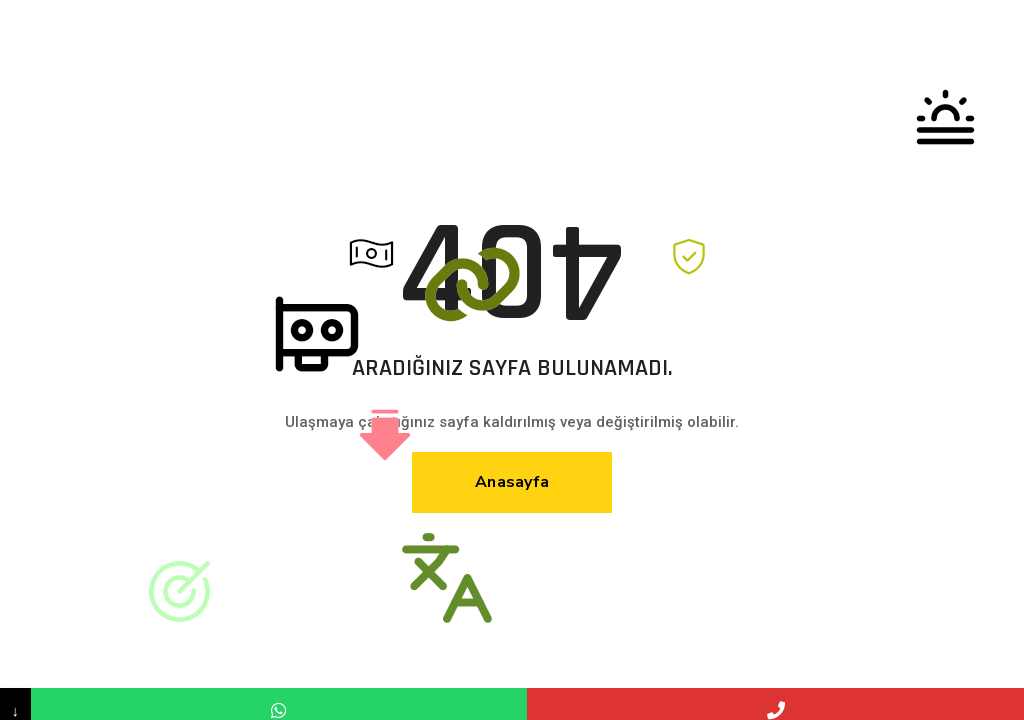 Image resolution: width=1024 pixels, height=720 pixels. What do you see at coordinates (689, 257) in the screenshot?
I see `indicates verified security or protection status` at bounding box center [689, 257].